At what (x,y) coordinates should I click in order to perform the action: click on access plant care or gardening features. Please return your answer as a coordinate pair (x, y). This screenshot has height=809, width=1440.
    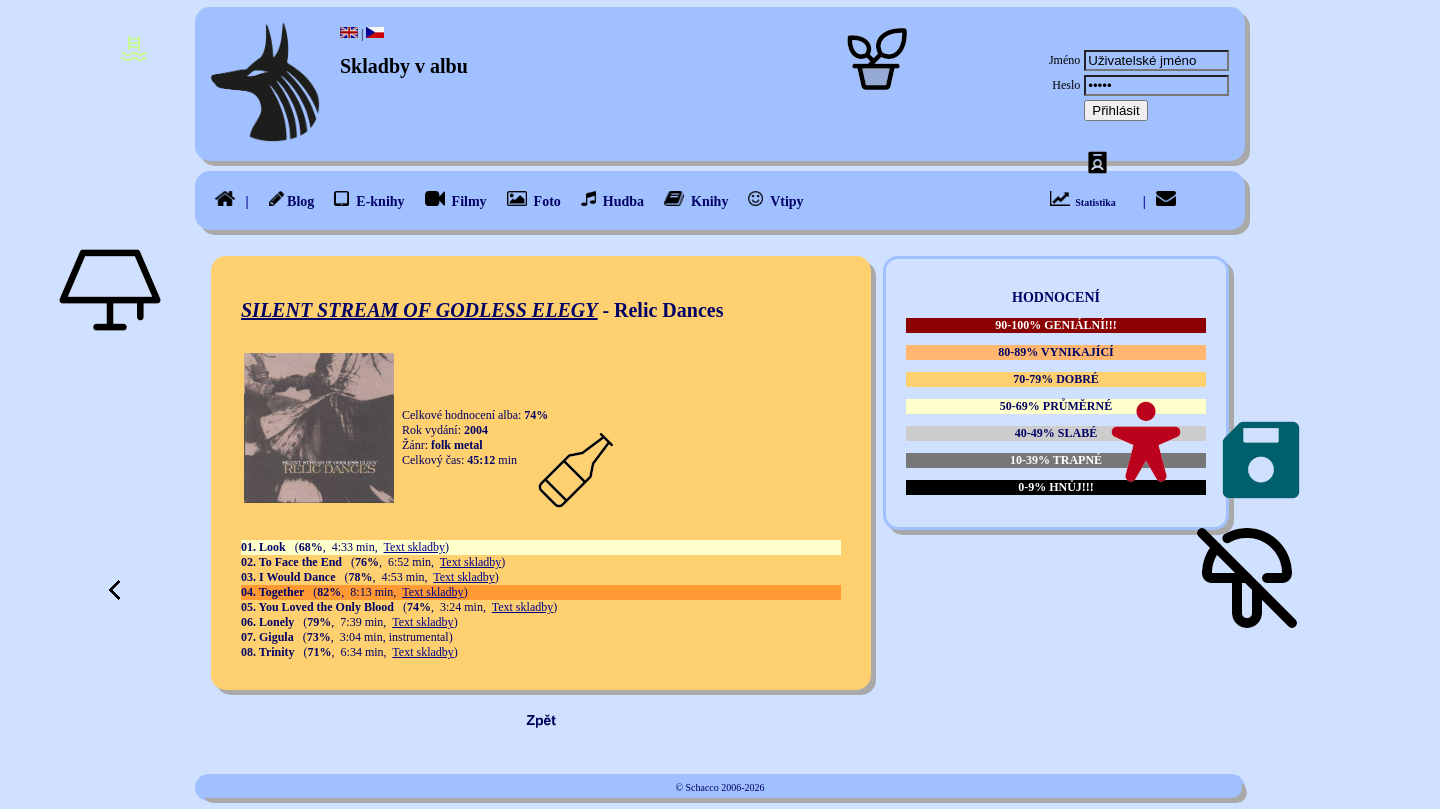
    Looking at the image, I should click on (876, 59).